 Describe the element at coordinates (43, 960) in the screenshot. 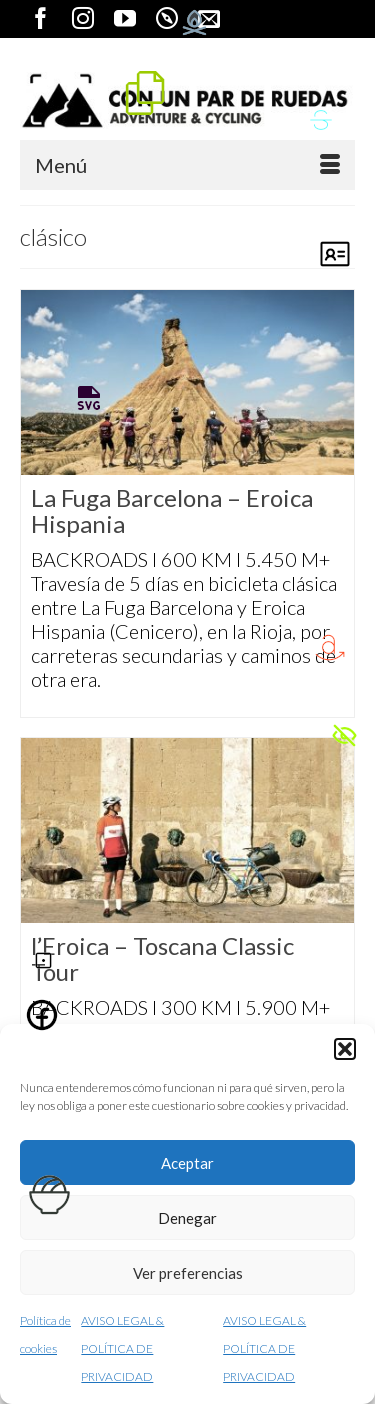

I see `indicates a selected or active state` at that location.